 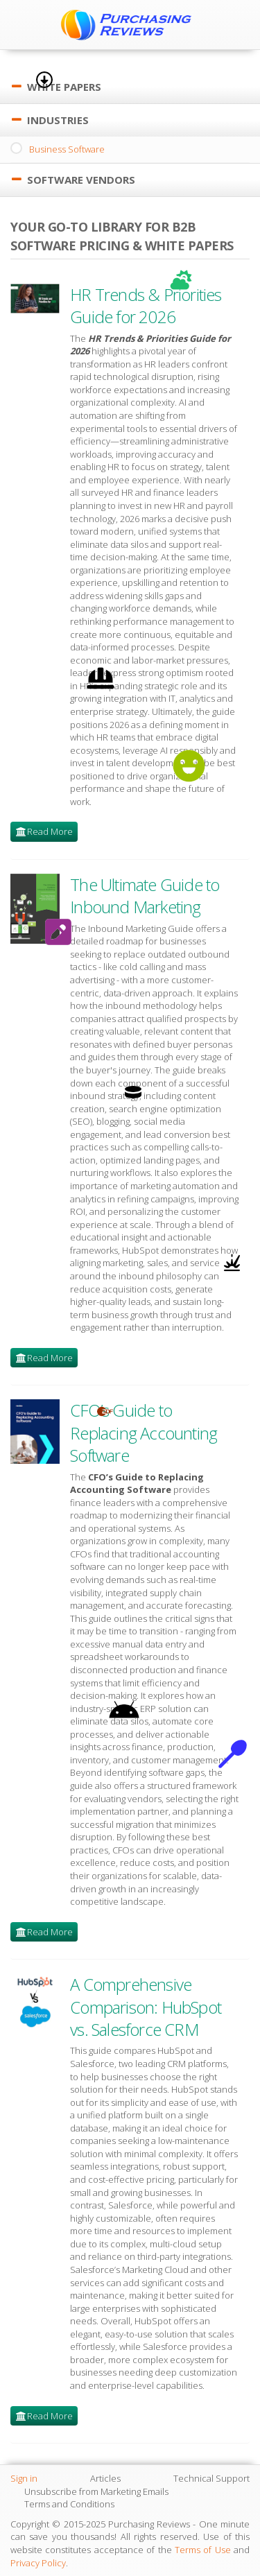 I want to click on access construction or building projects, so click(x=101, y=678).